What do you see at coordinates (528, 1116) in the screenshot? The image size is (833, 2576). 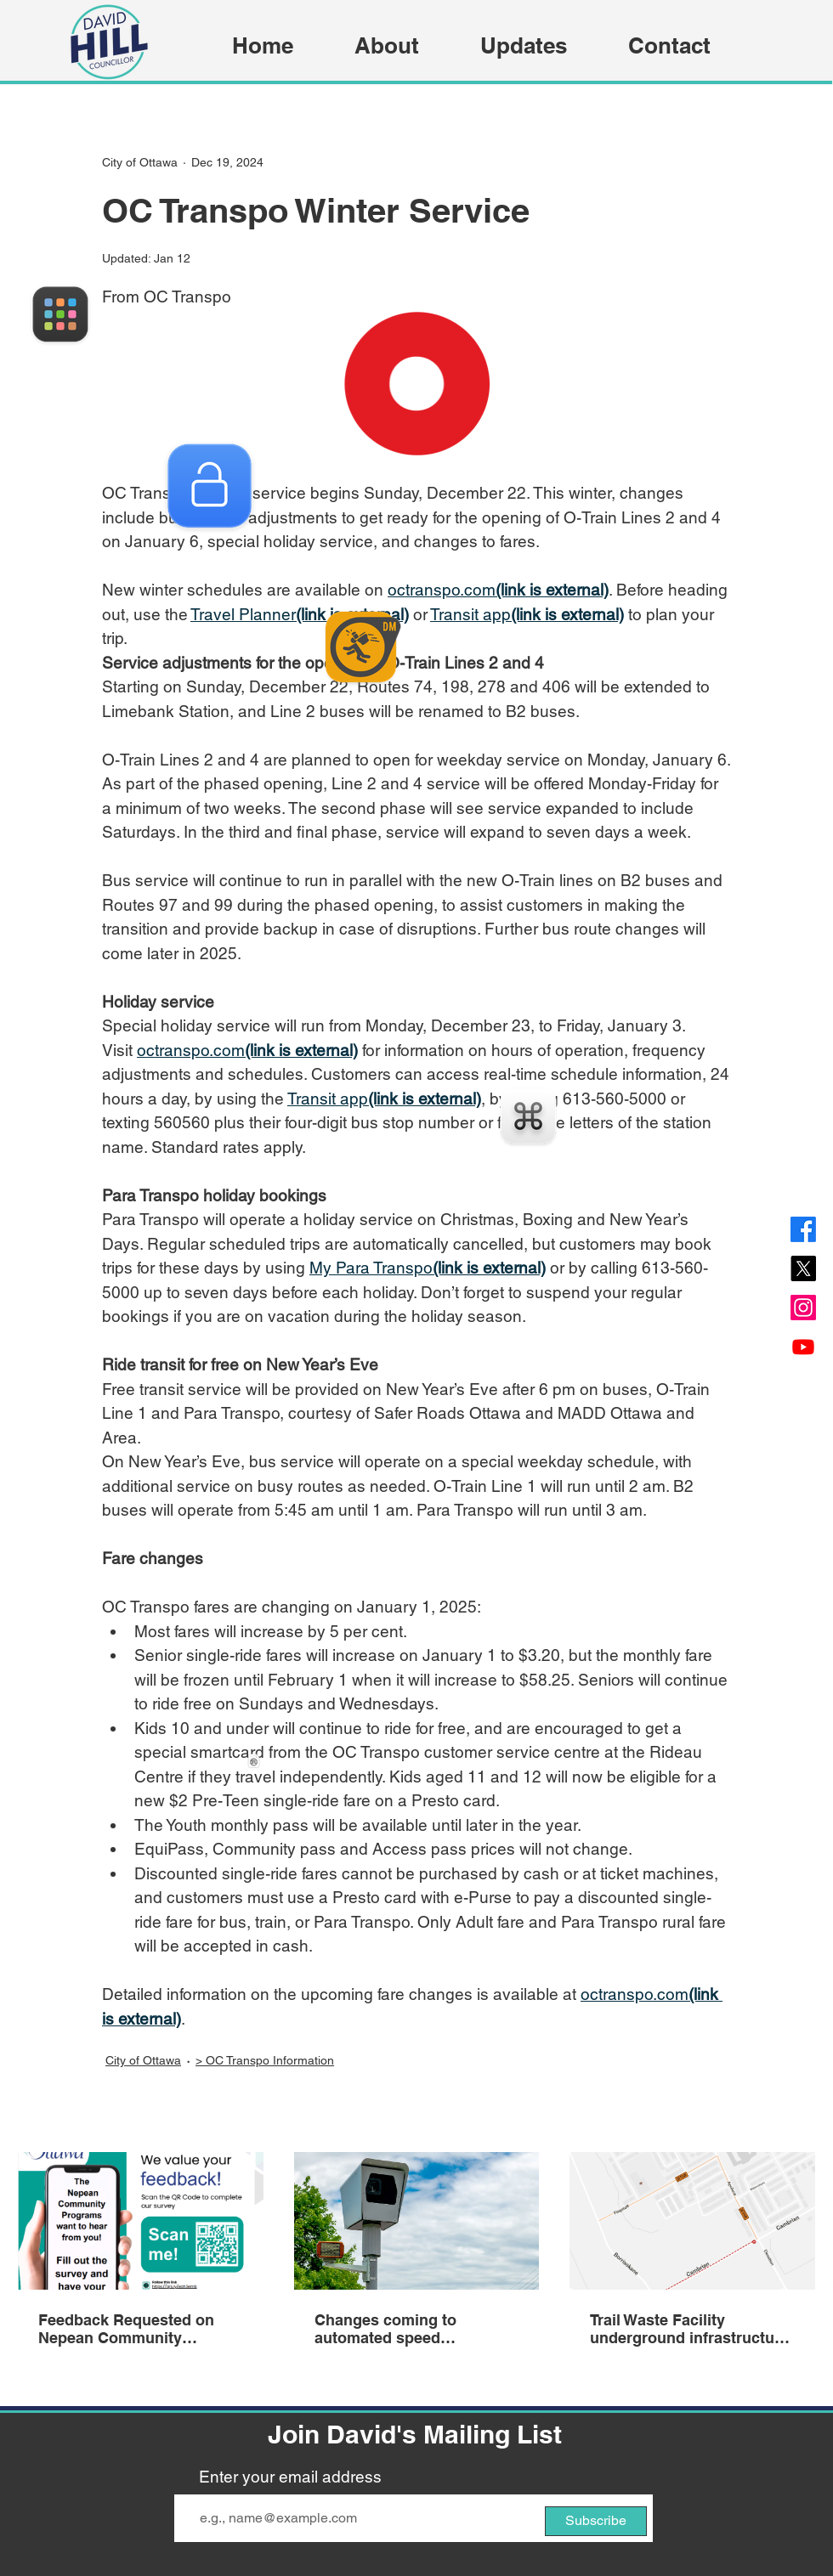 I see `open onboard on-screen keyboard app` at bounding box center [528, 1116].